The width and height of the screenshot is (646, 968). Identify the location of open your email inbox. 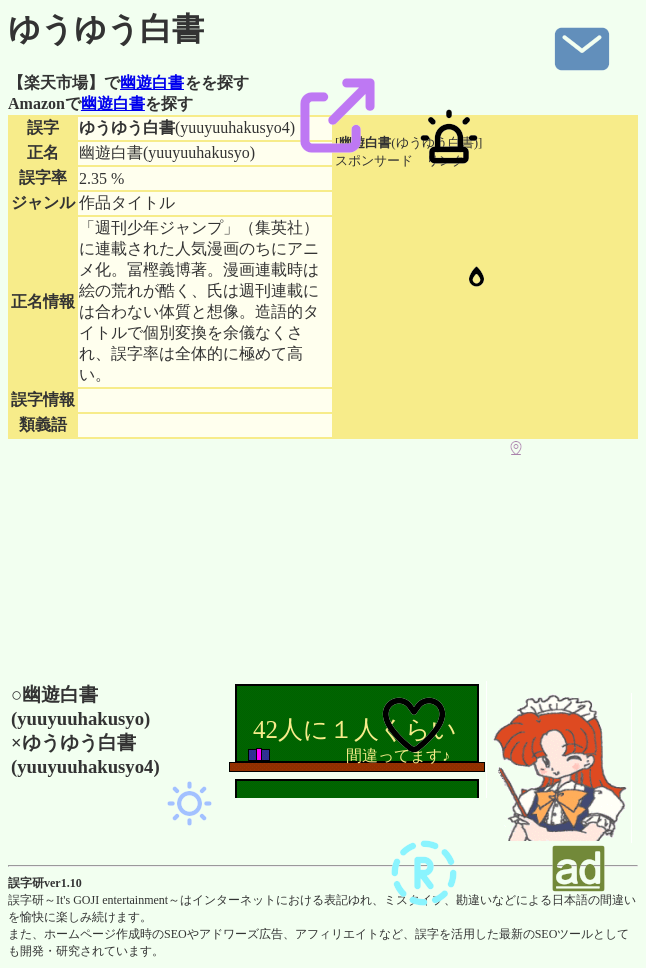
(582, 49).